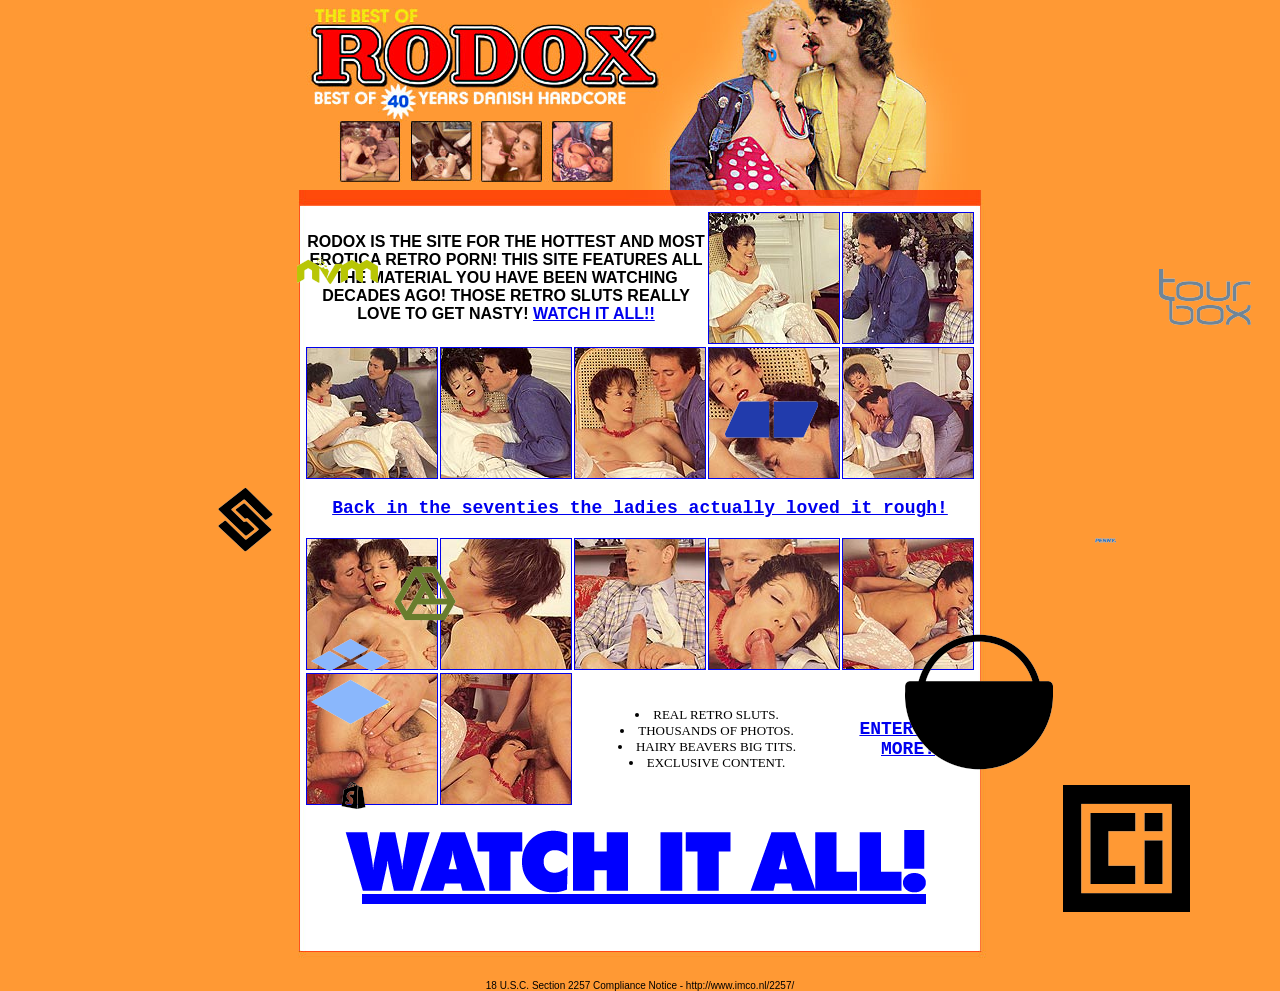 Image resolution: width=1280 pixels, height=991 pixels. I want to click on instructure company logo, so click(350, 681).